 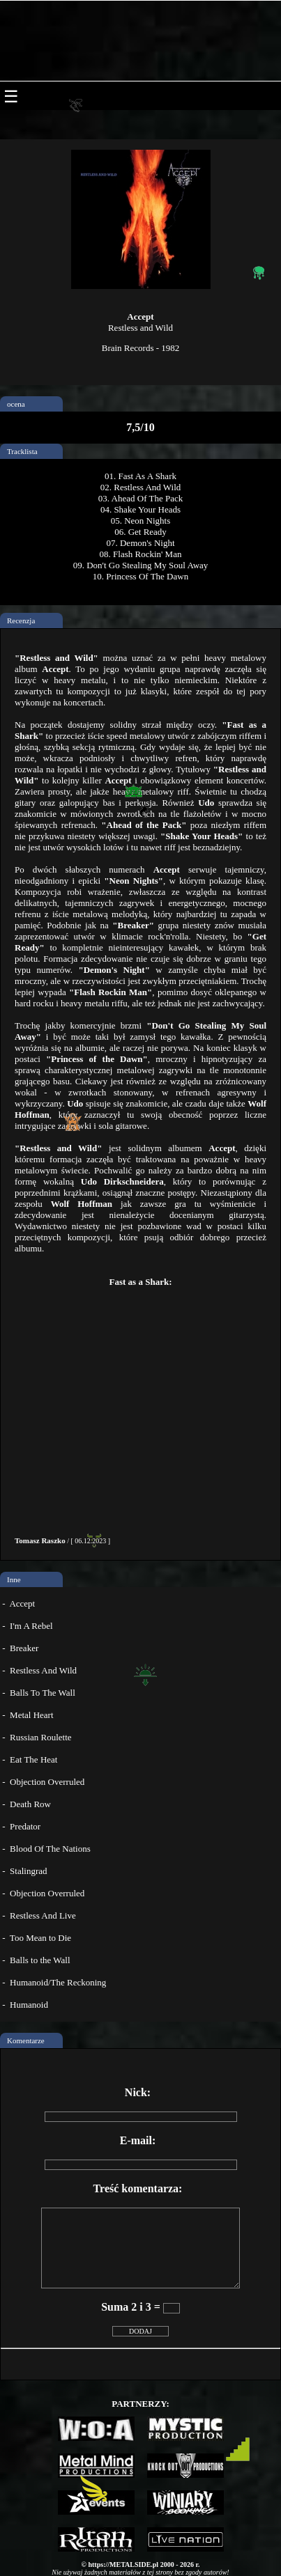 I want to click on indicates slime or goo element in a game, so click(x=259, y=273).